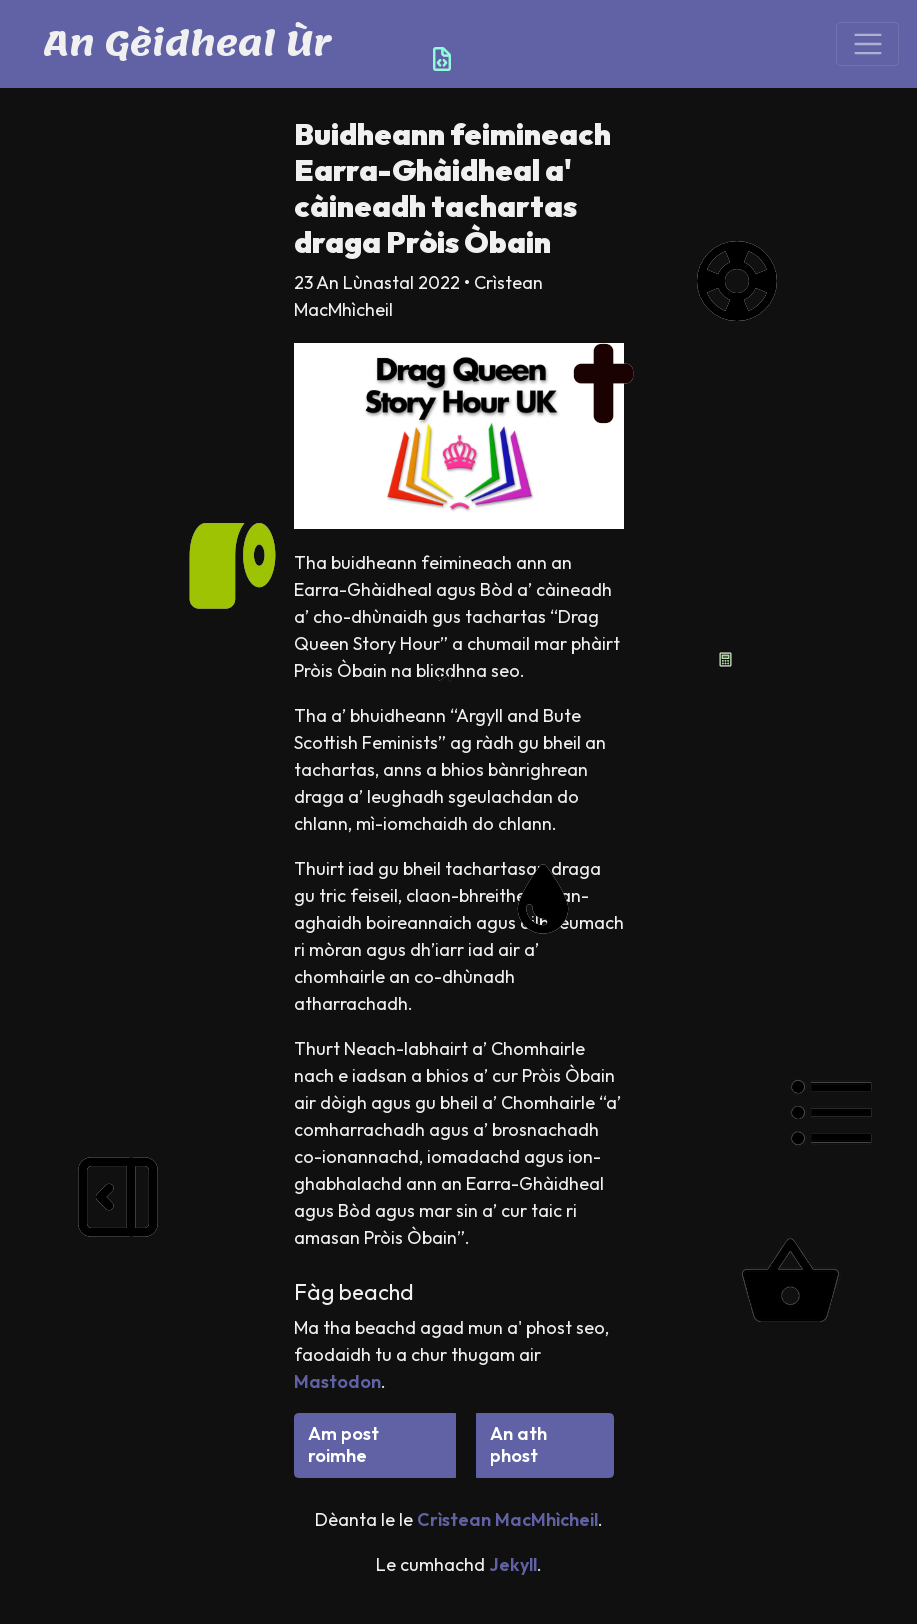 The height and width of the screenshot is (1624, 917). I want to click on adjust water or hydration settings, so click(543, 900).